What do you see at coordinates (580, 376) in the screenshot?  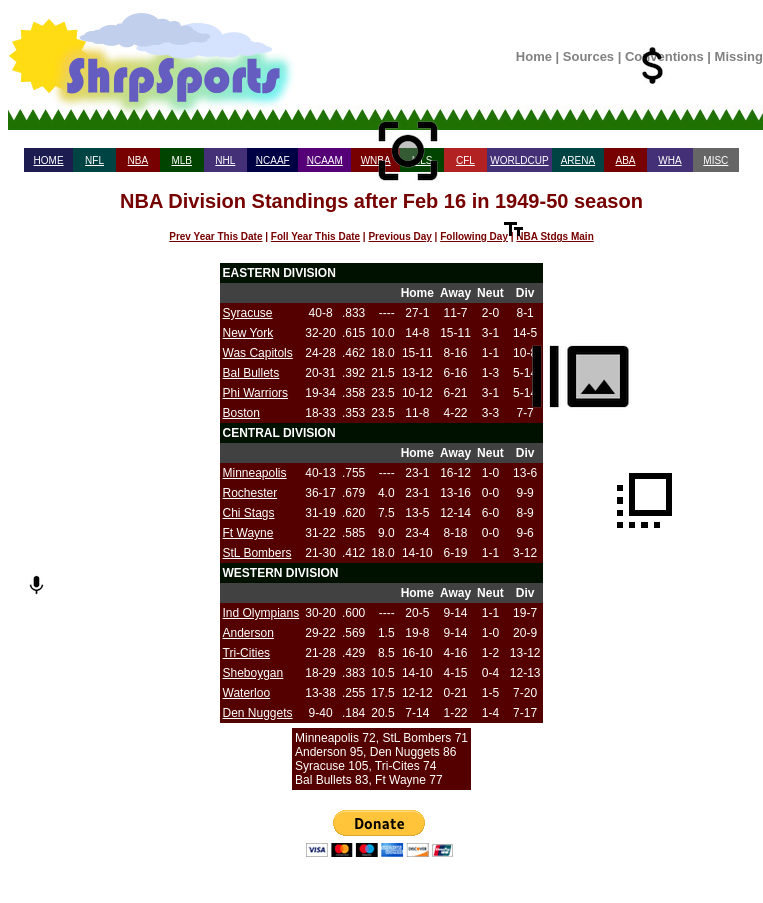 I see `enable burst mode for rapid photo capture` at bounding box center [580, 376].